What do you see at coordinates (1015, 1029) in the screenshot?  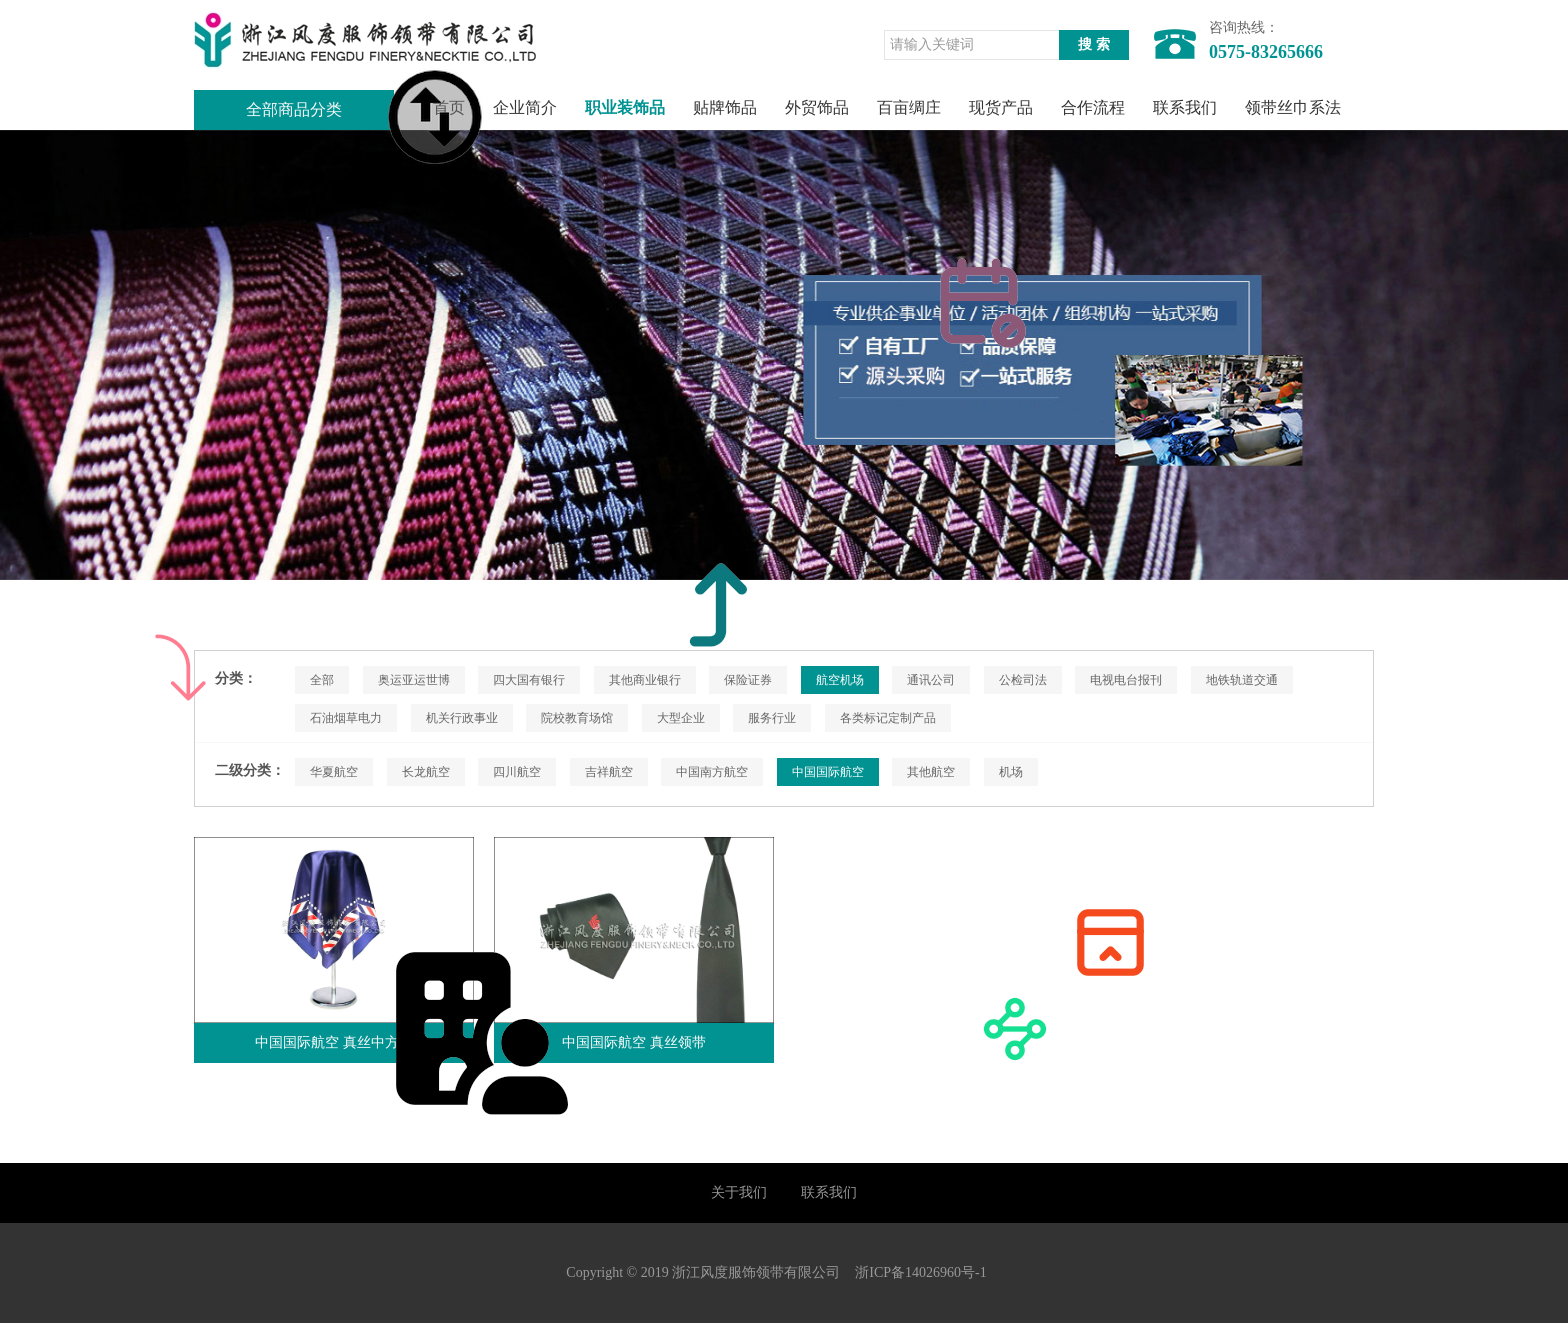 I see `view route waypoints or path nodes` at bounding box center [1015, 1029].